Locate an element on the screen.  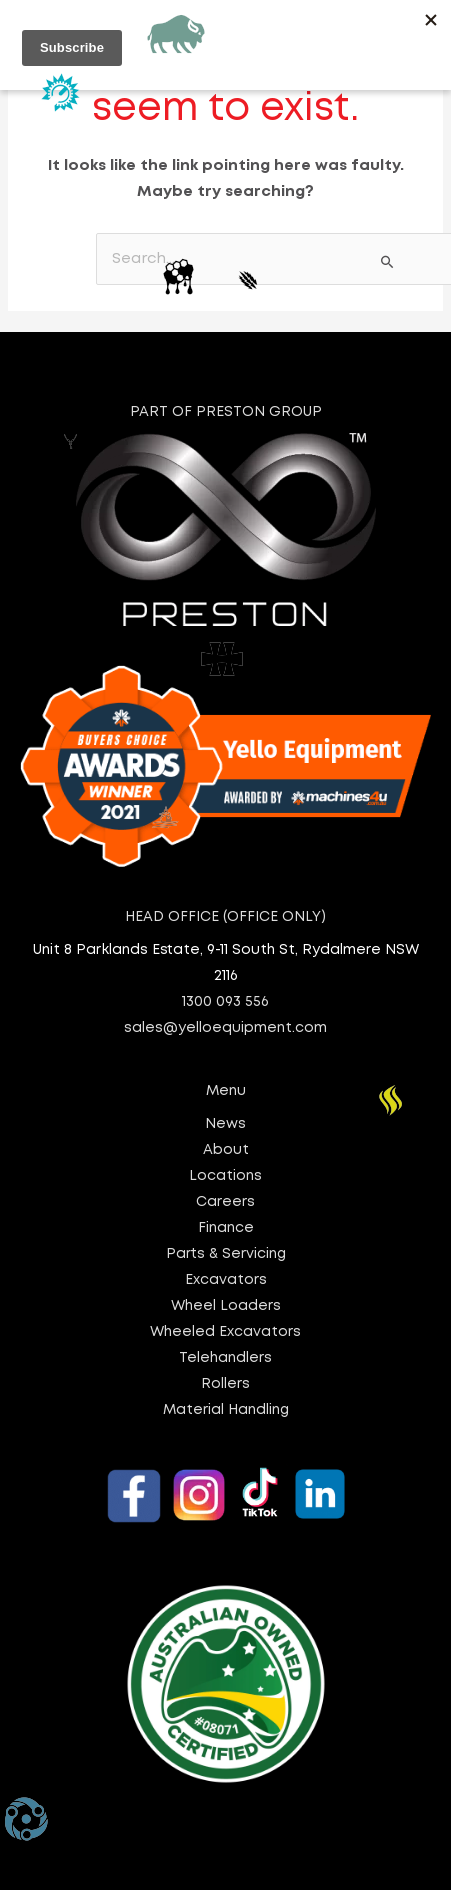
decorative symbol representing infinity or interconnection is located at coordinates (26, 1819).